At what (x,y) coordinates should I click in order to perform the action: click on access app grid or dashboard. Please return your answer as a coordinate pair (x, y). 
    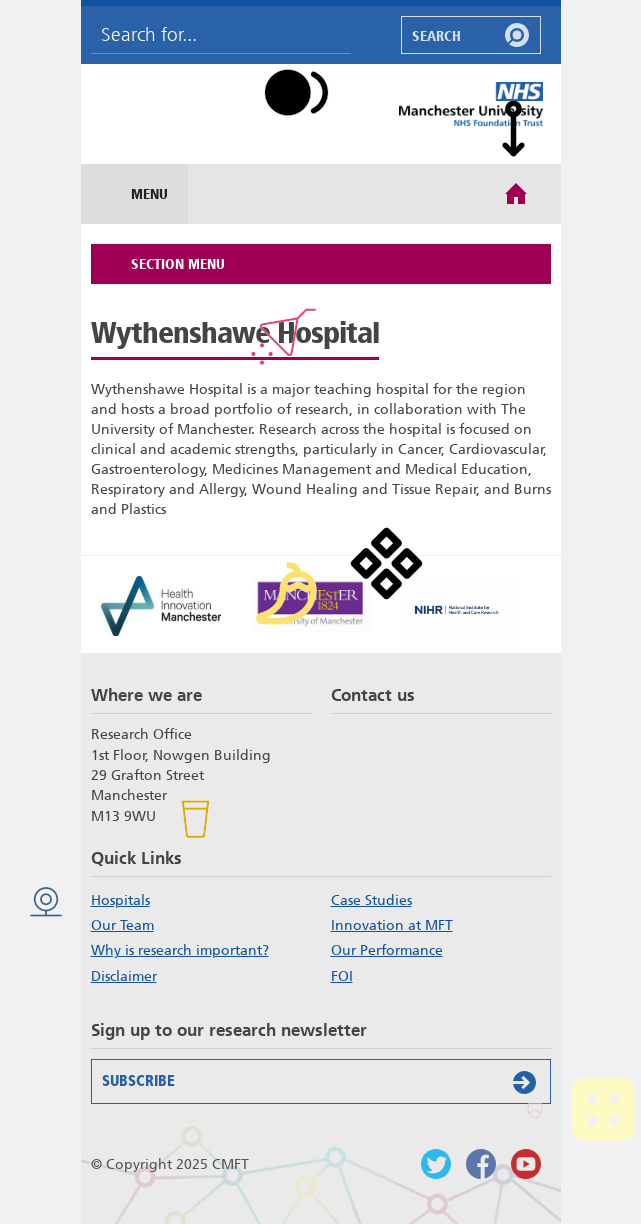
    Looking at the image, I should click on (386, 563).